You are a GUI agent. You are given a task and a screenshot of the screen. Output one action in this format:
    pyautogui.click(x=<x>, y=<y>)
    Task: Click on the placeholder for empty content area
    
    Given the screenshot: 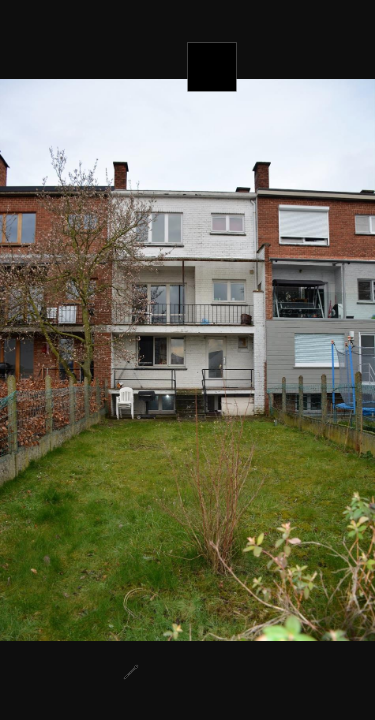 What is the action you would take?
    pyautogui.click(x=212, y=67)
    